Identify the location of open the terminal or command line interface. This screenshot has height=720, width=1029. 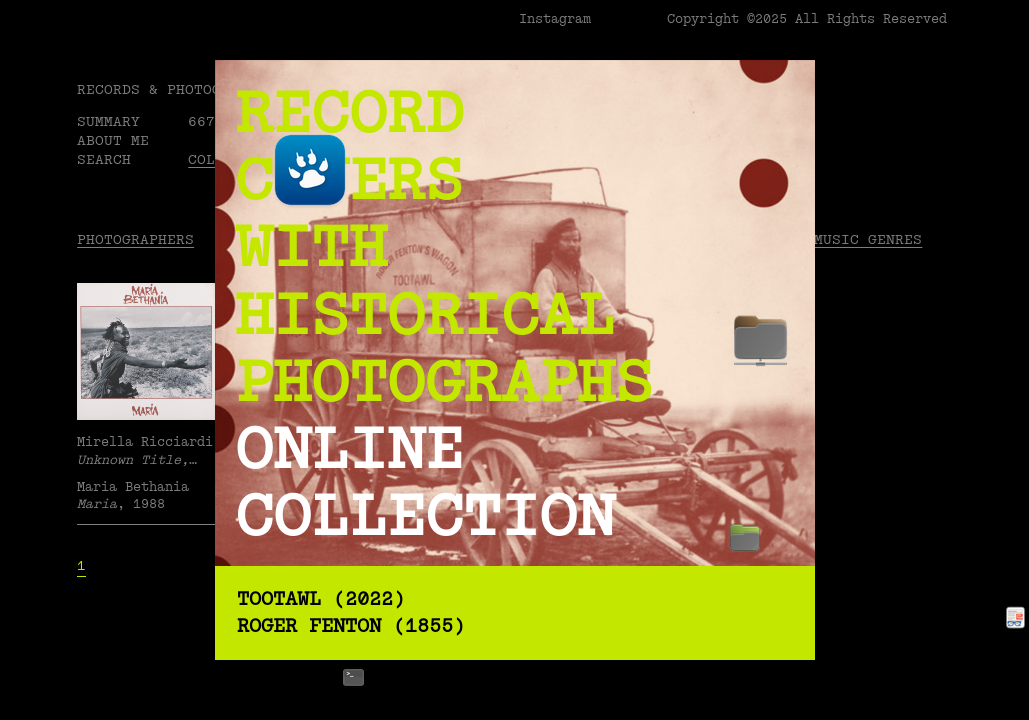
(353, 677).